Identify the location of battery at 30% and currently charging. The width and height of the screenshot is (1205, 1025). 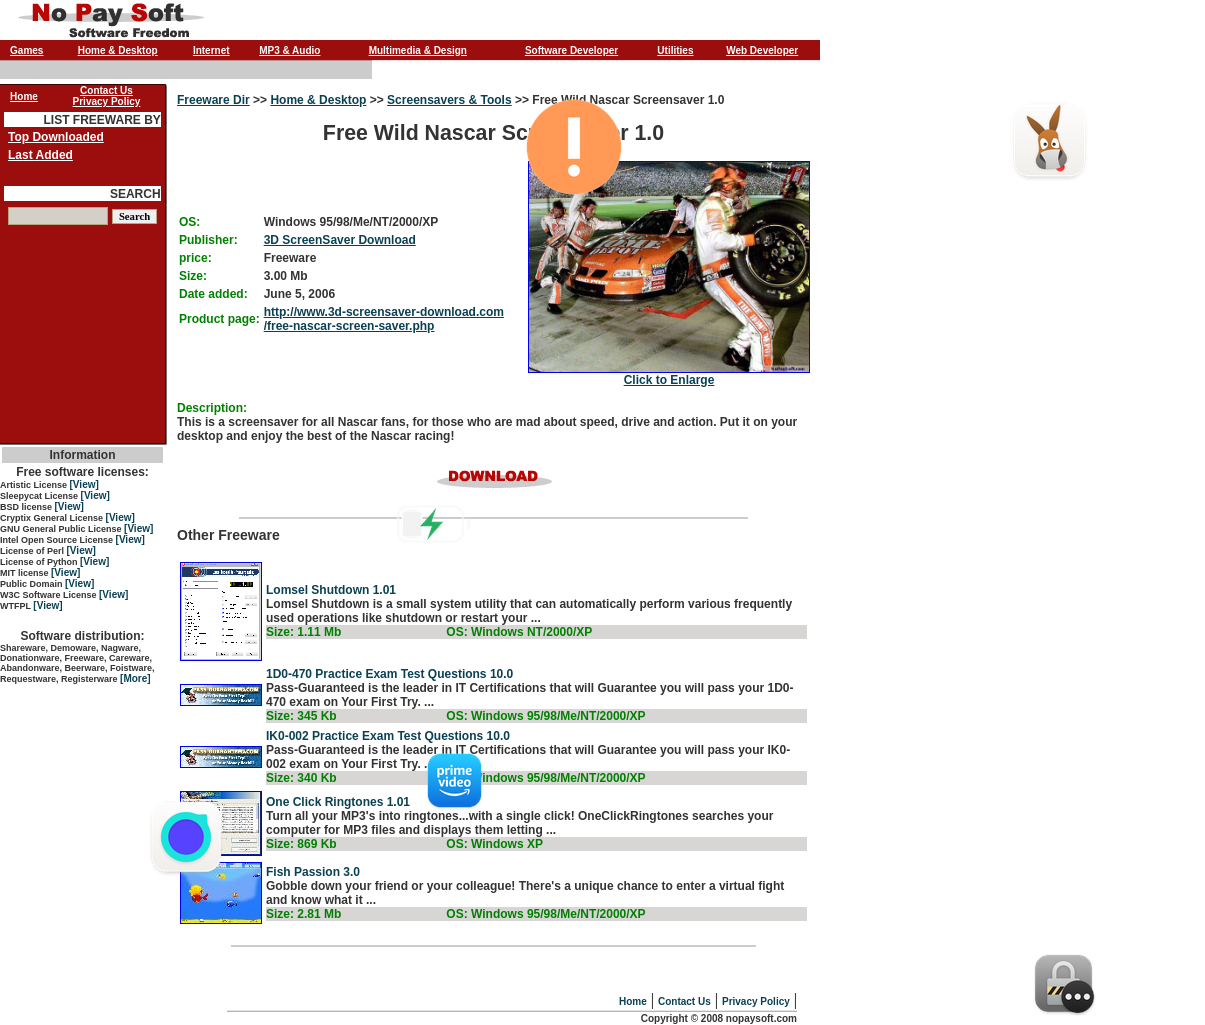
(434, 524).